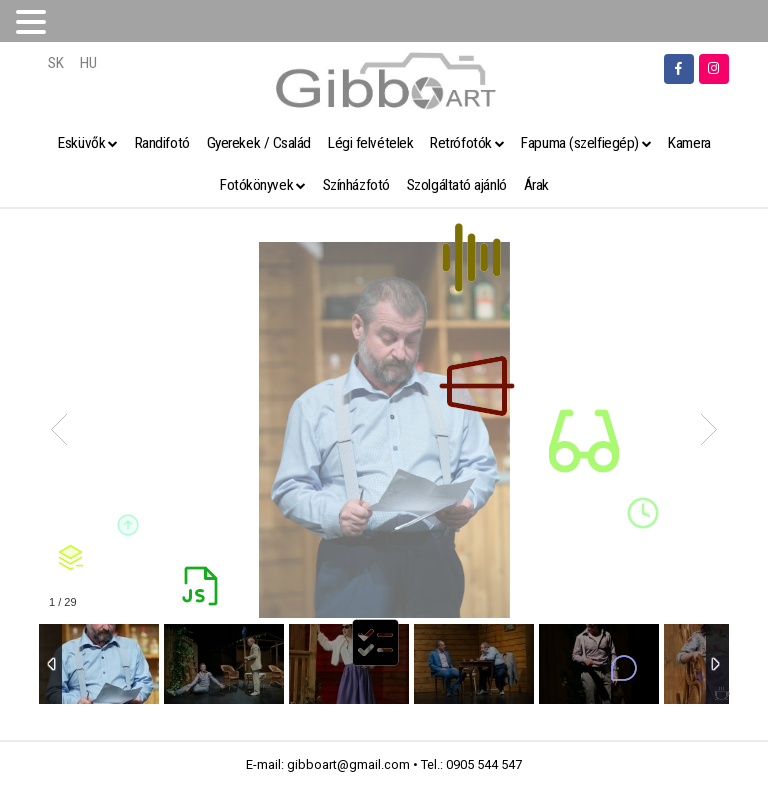 This screenshot has height=809, width=768. Describe the element at coordinates (722, 694) in the screenshot. I see `find nearby coffee shops or cafés` at that location.